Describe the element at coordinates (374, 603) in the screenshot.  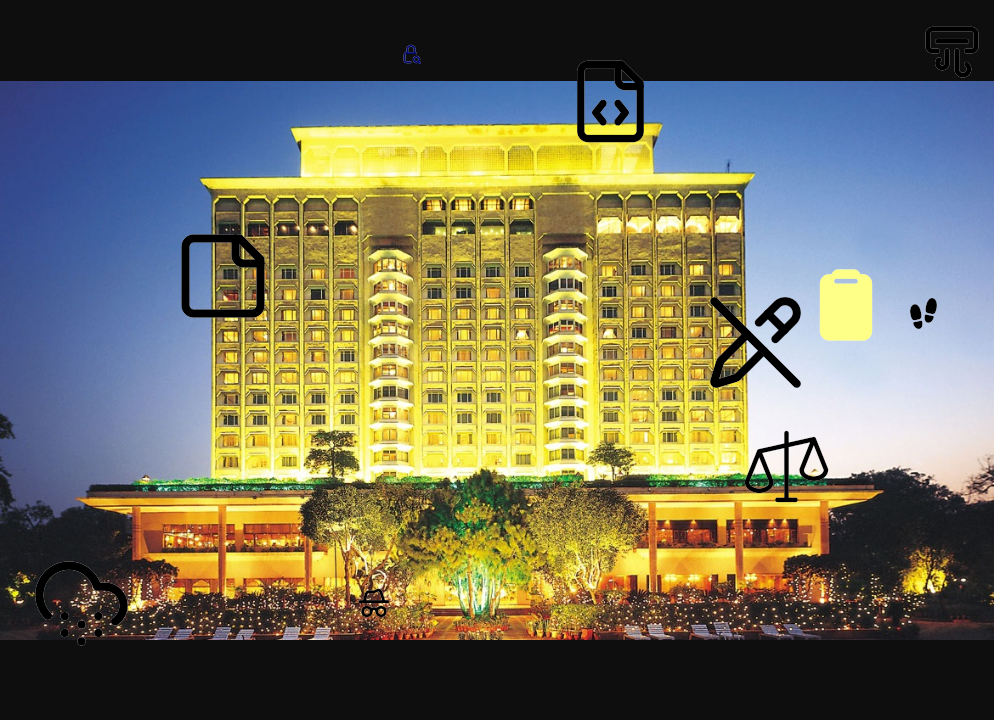
I see `enable incognito or private browsing mode` at that location.